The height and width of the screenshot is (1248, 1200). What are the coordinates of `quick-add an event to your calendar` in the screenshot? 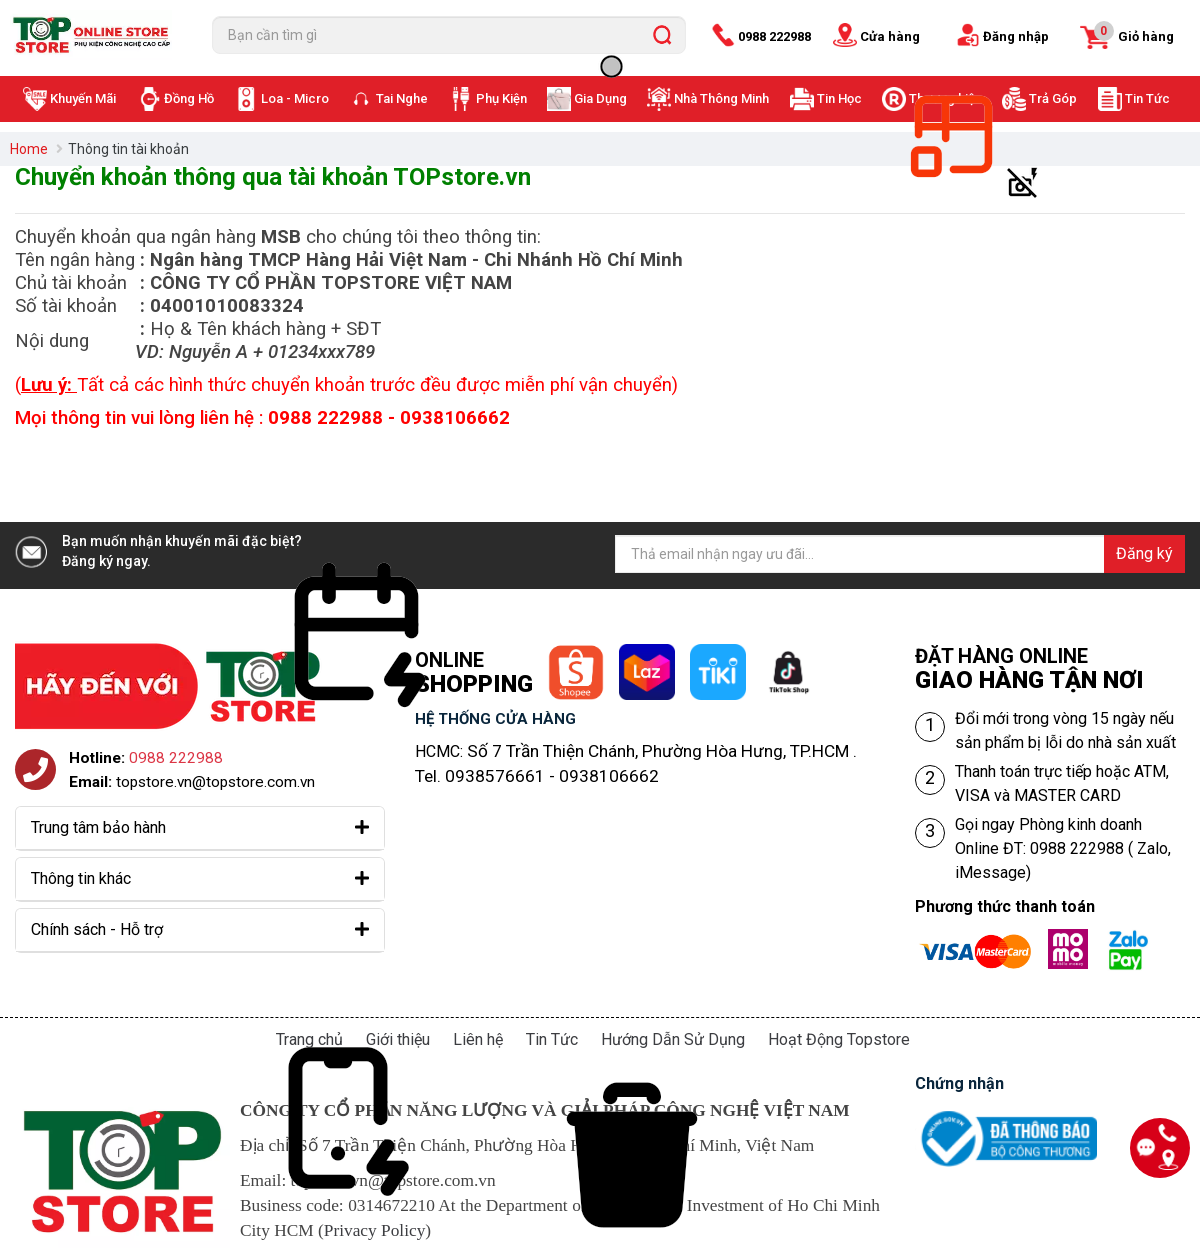 It's located at (356, 631).